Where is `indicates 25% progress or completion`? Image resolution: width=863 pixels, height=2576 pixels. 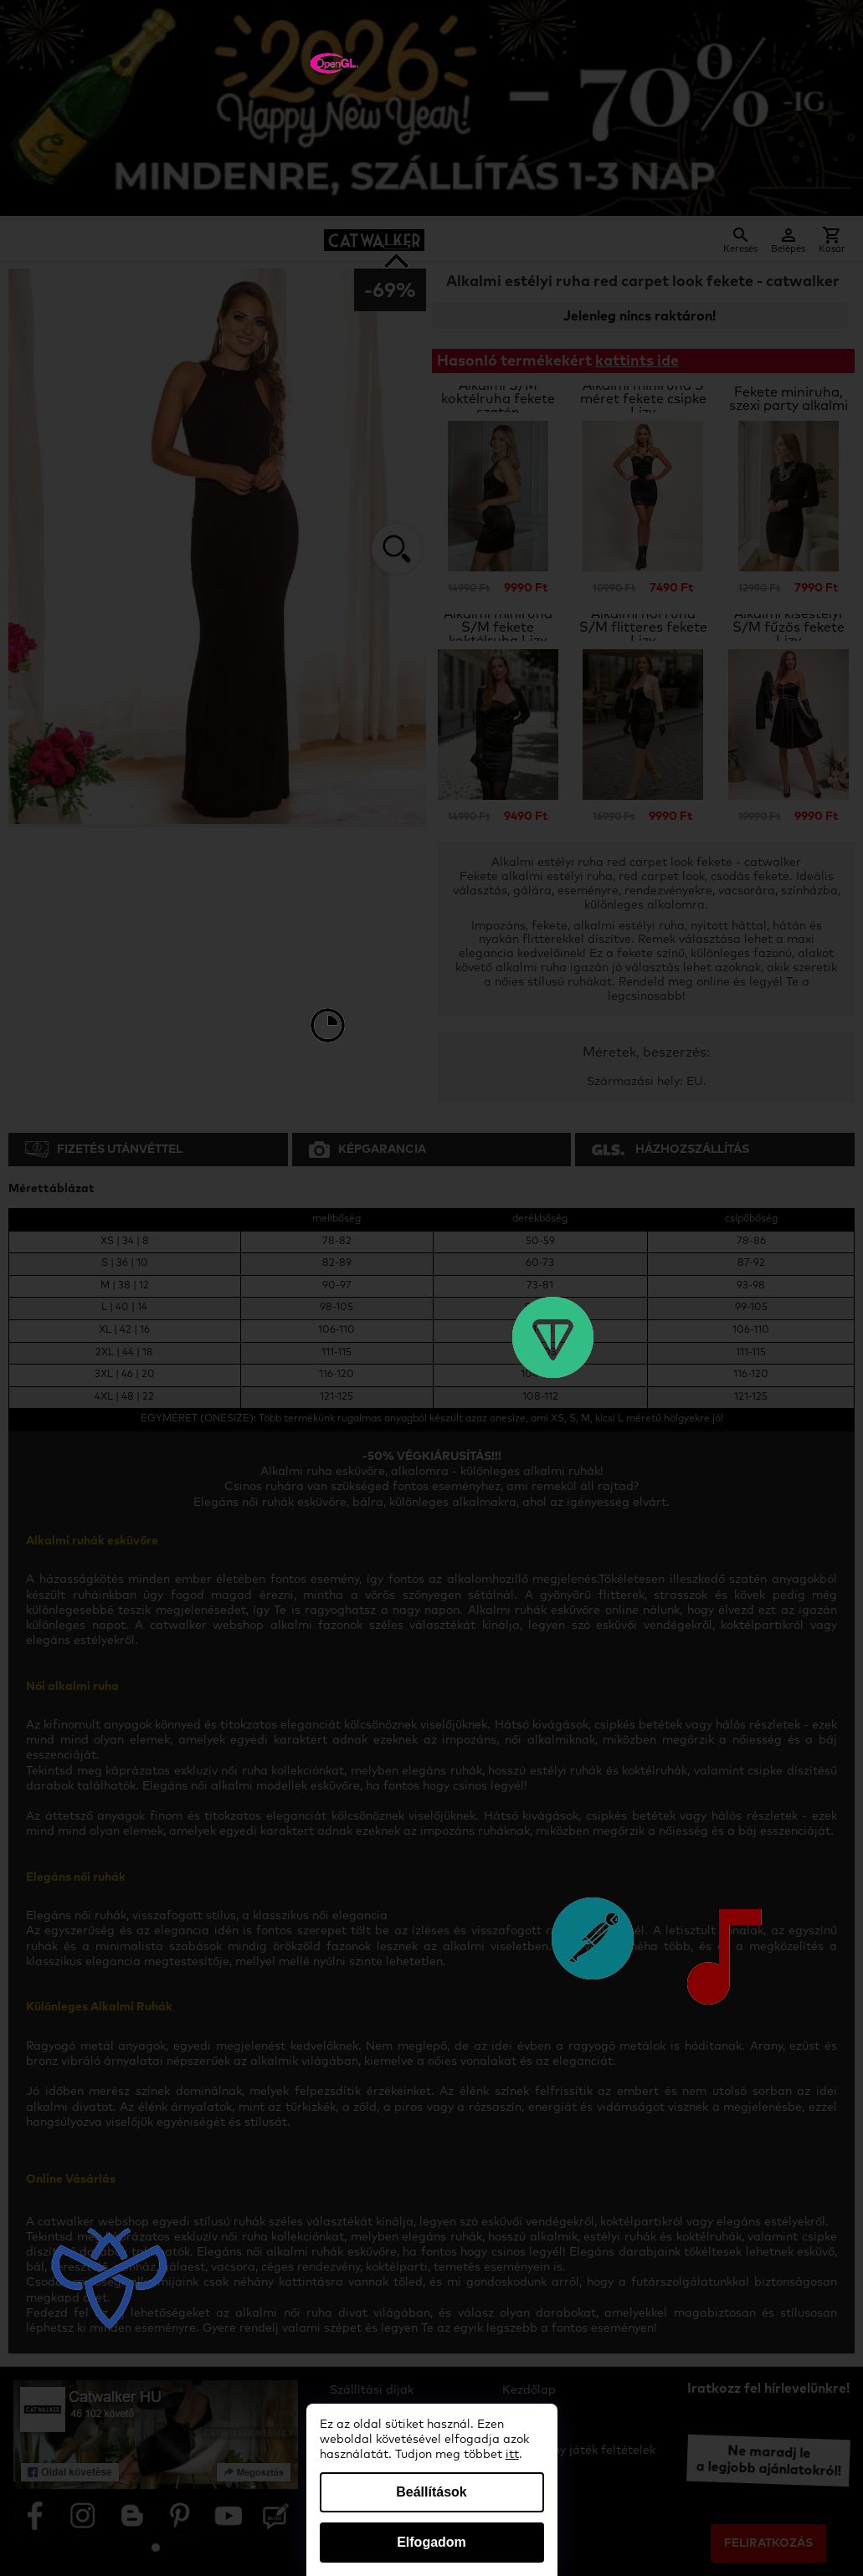 indicates 25% progress or completion is located at coordinates (327, 1025).